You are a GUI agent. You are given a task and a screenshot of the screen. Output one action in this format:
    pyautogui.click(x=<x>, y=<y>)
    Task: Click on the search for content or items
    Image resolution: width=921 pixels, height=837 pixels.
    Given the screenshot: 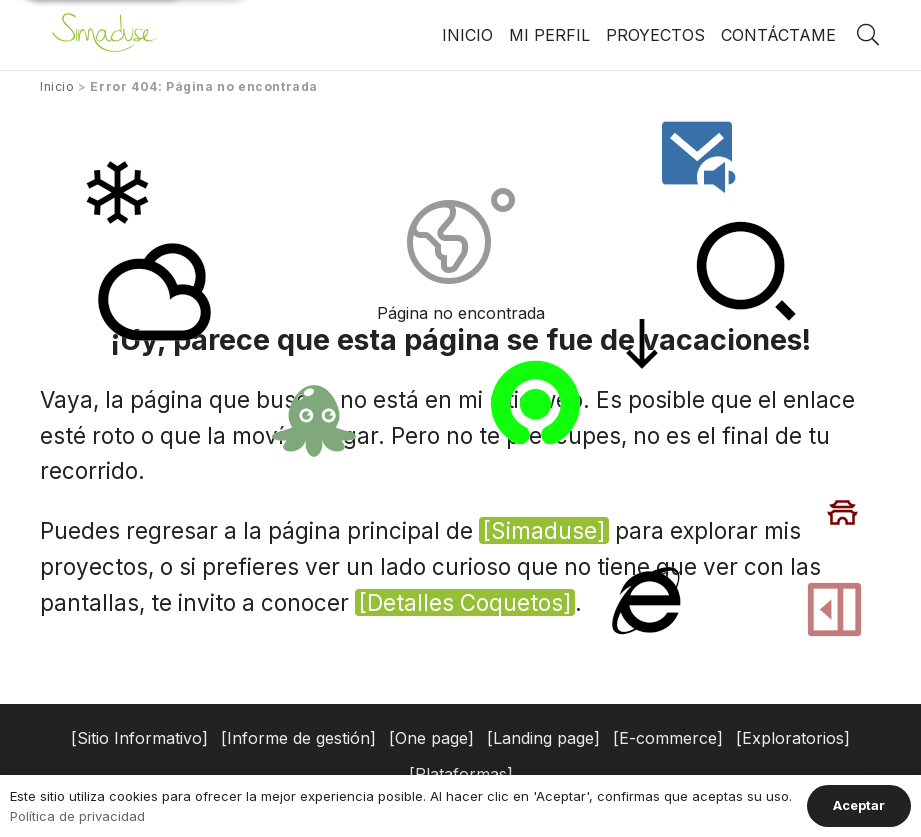 What is the action you would take?
    pyautogui.click(x=745, y=270)
    